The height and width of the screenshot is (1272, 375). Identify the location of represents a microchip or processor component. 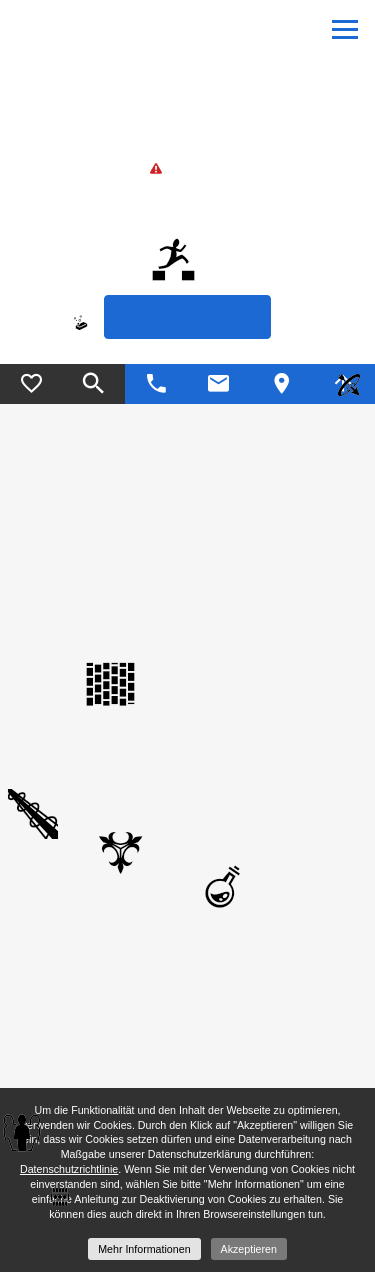
(60, 1197).